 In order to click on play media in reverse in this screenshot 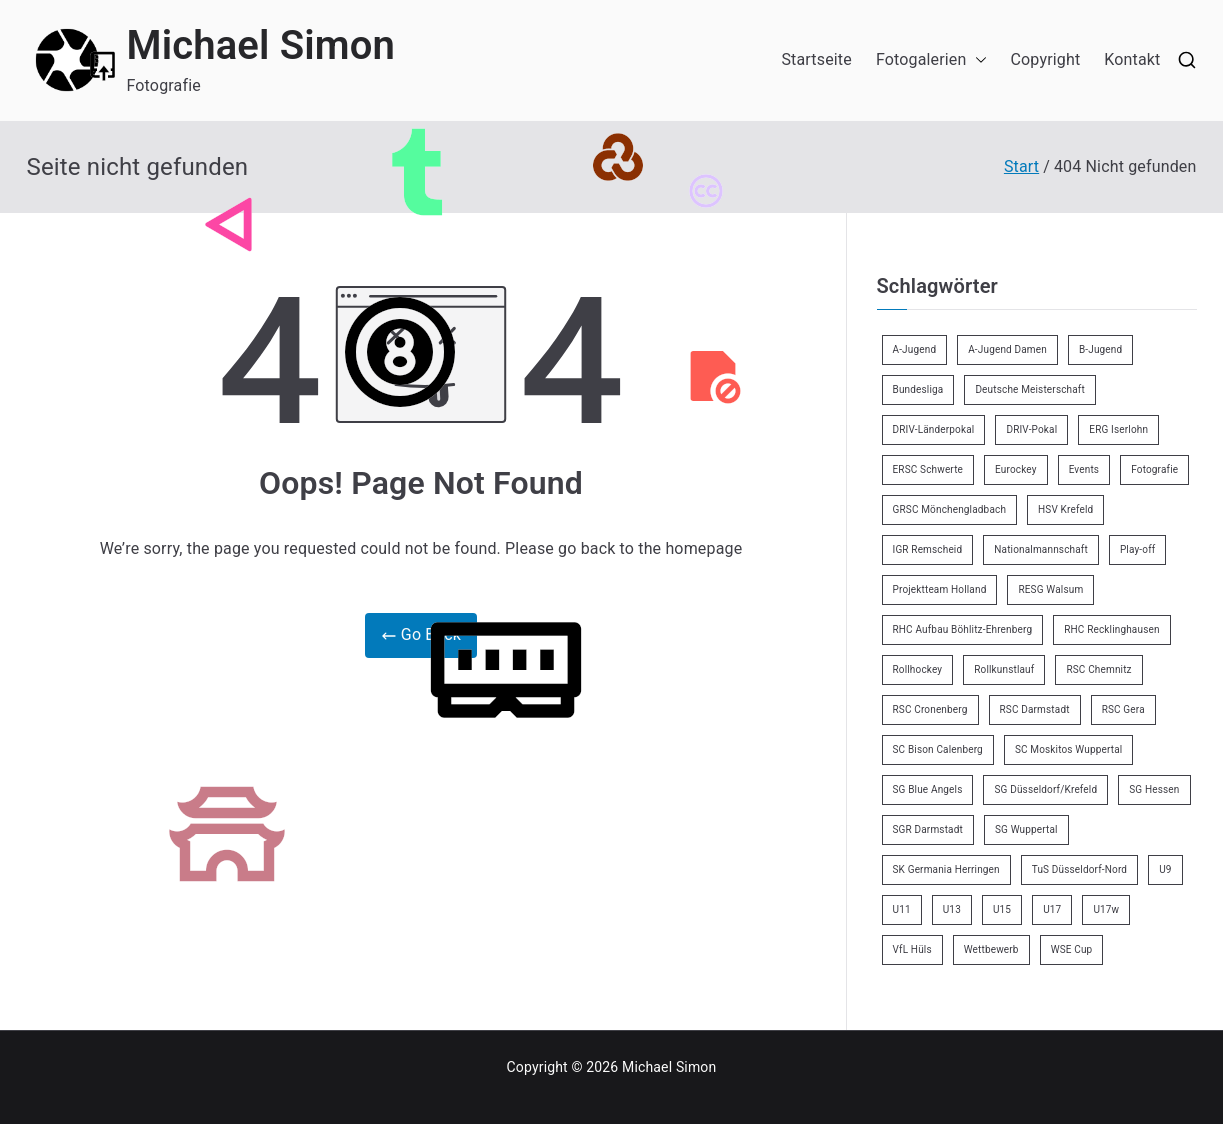, I will do `click(231, 224)`.